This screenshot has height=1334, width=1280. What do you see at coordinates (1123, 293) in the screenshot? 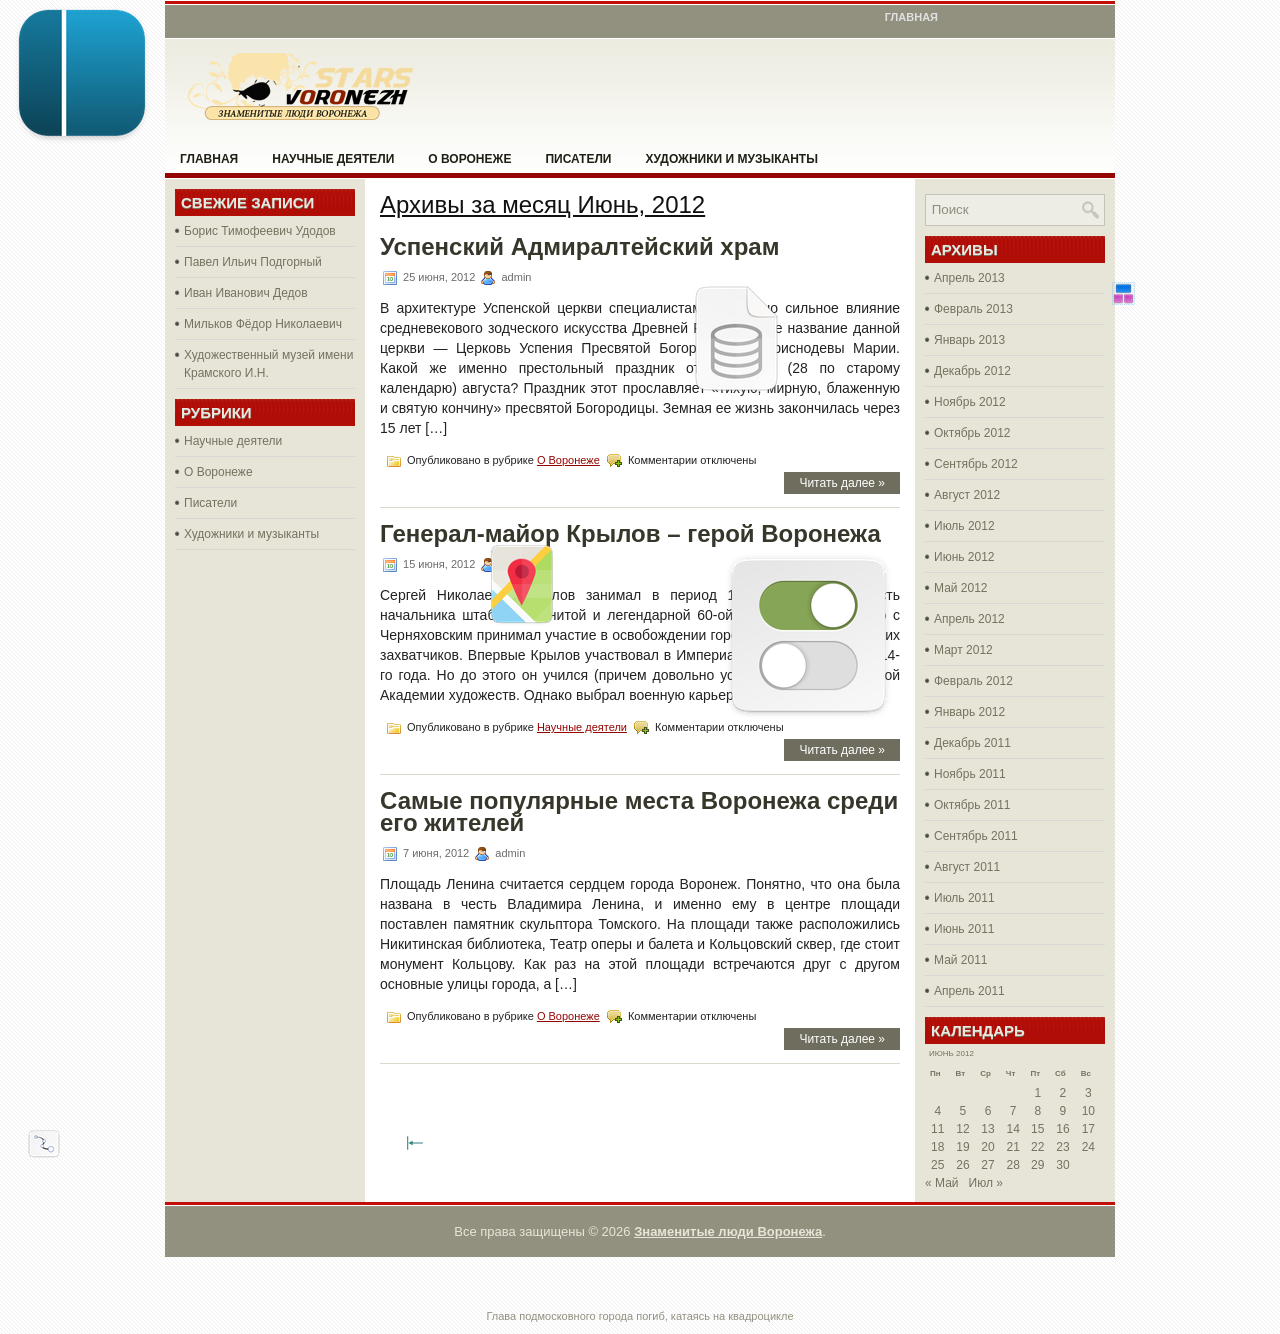
I see `select all items in the current view` at bounding box center [1123, 293].